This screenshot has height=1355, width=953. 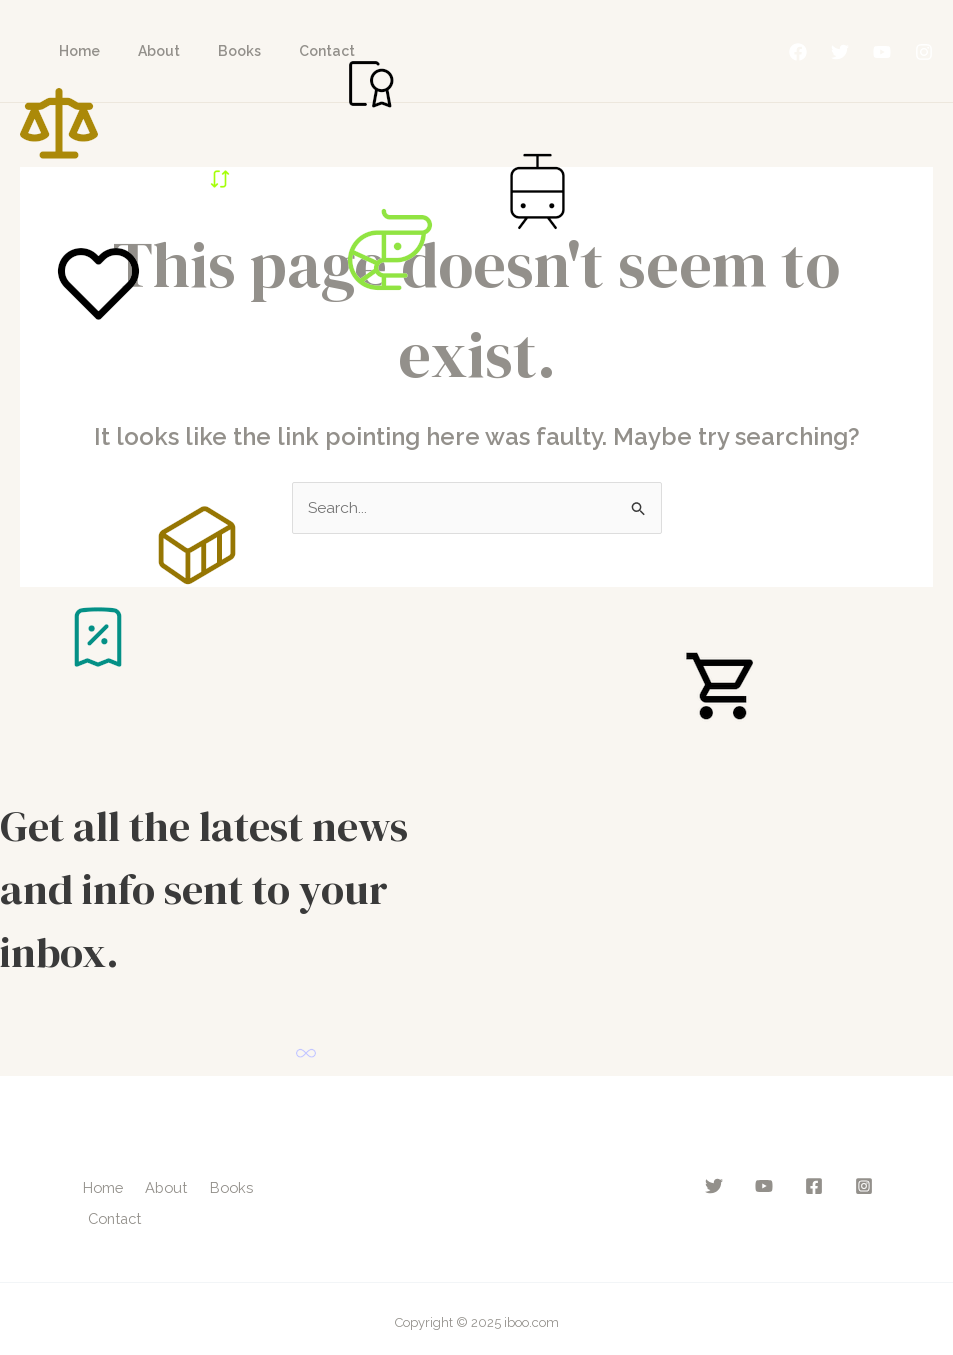 I want to click on indicates unlimited or infinite quantity, so click(x=306, y=1053).